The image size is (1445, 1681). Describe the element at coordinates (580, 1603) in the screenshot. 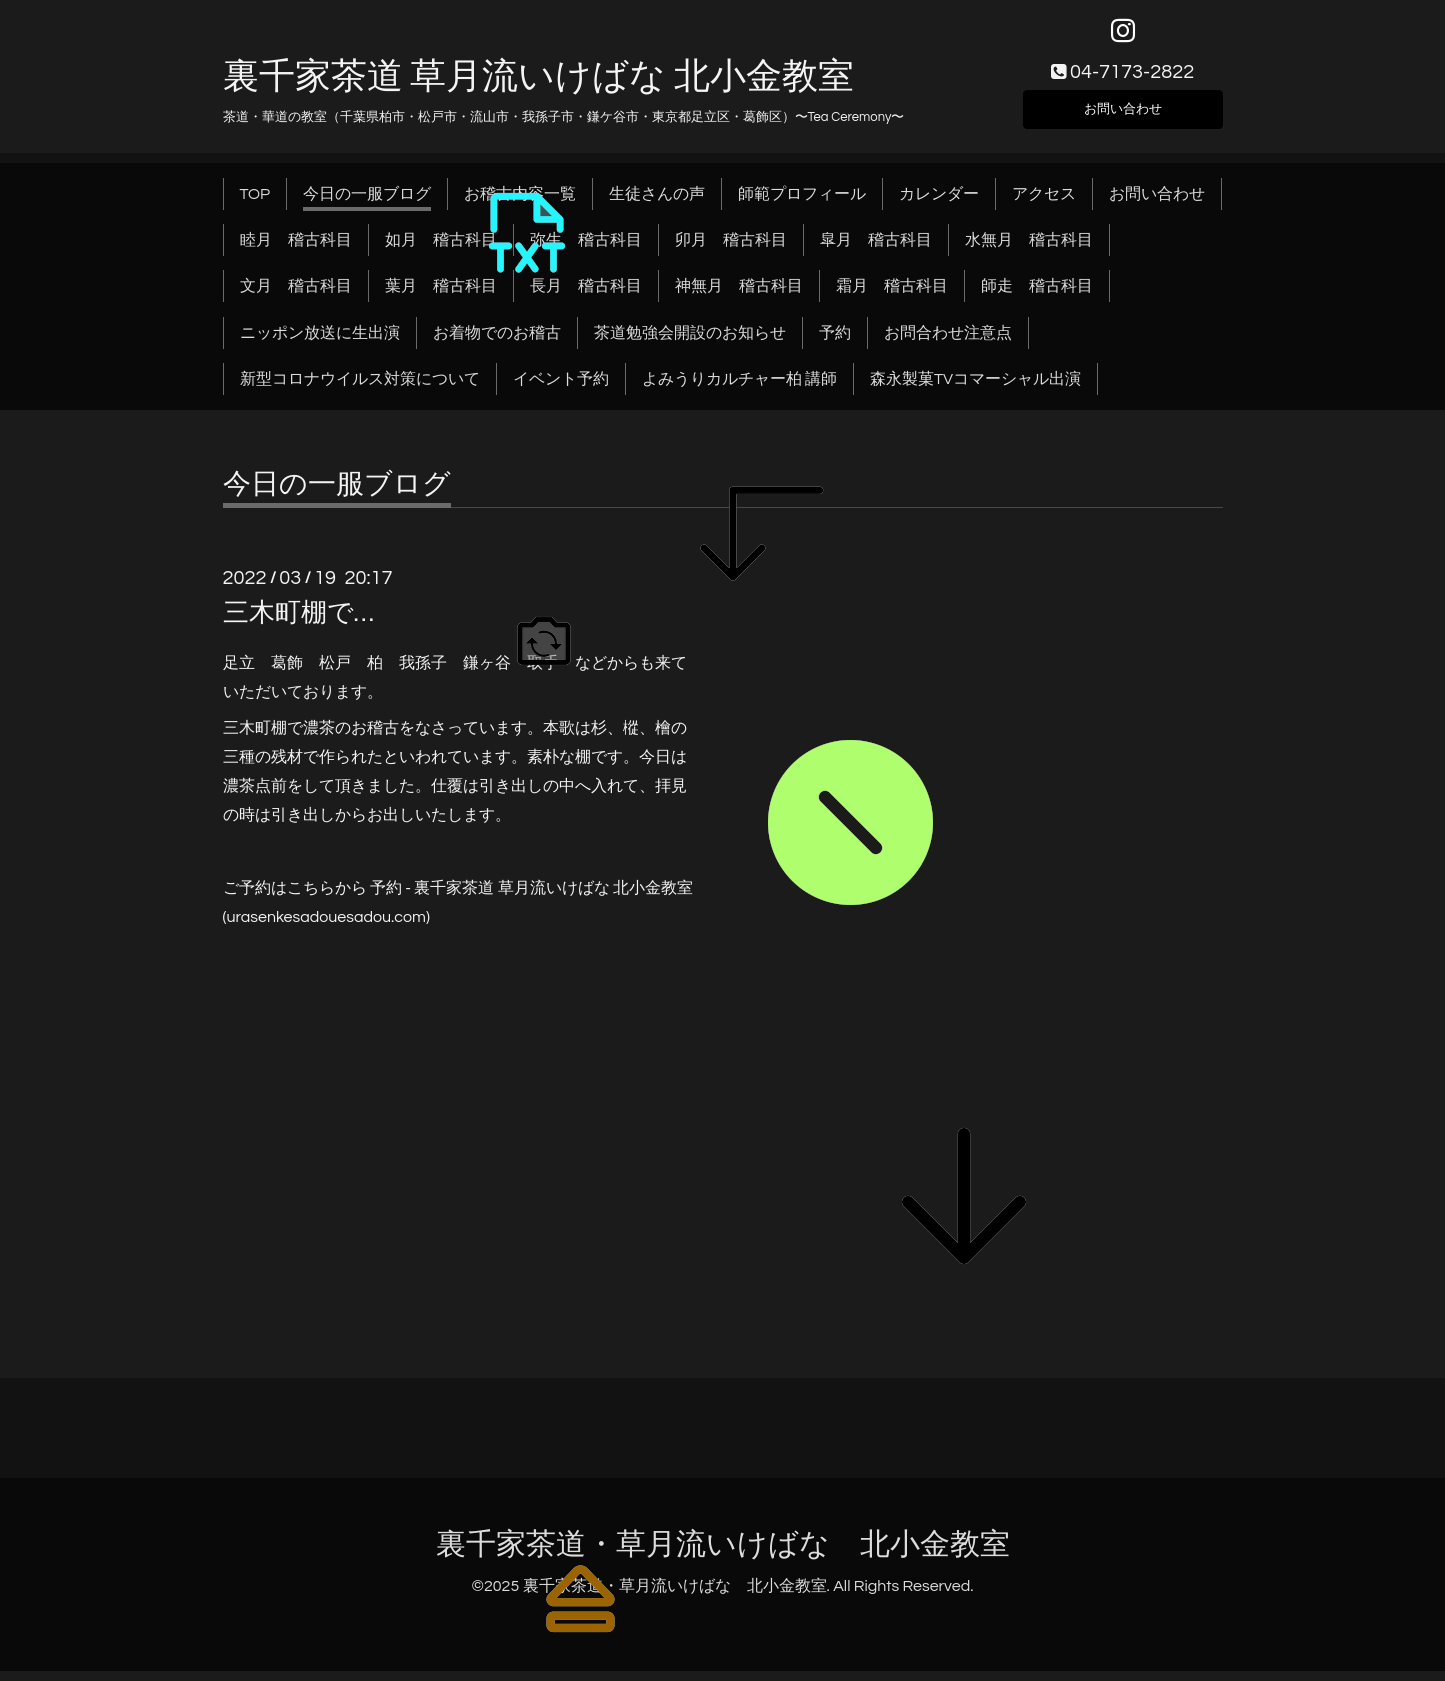

I see `eject media or removable device` at that location.